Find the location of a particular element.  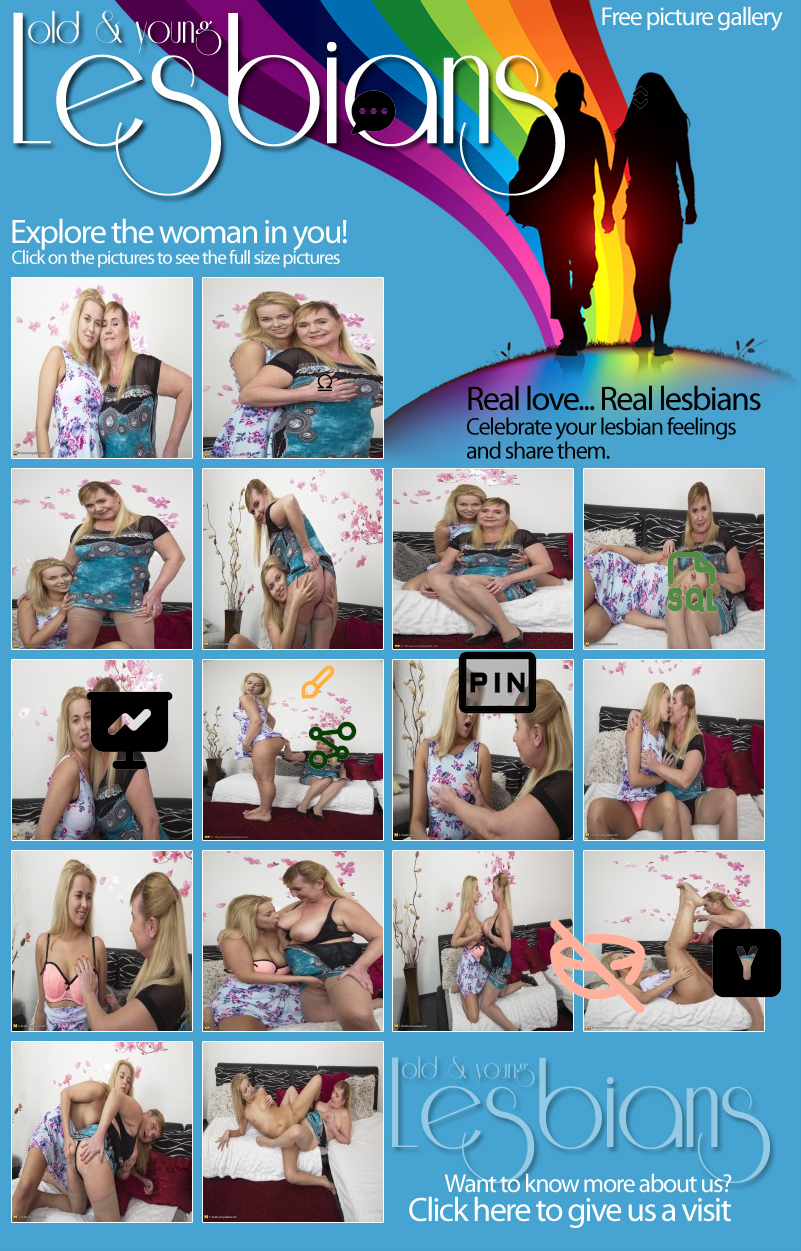

represents the letter Y in a grid or keyboard interface is located at coordinates (747, 963).